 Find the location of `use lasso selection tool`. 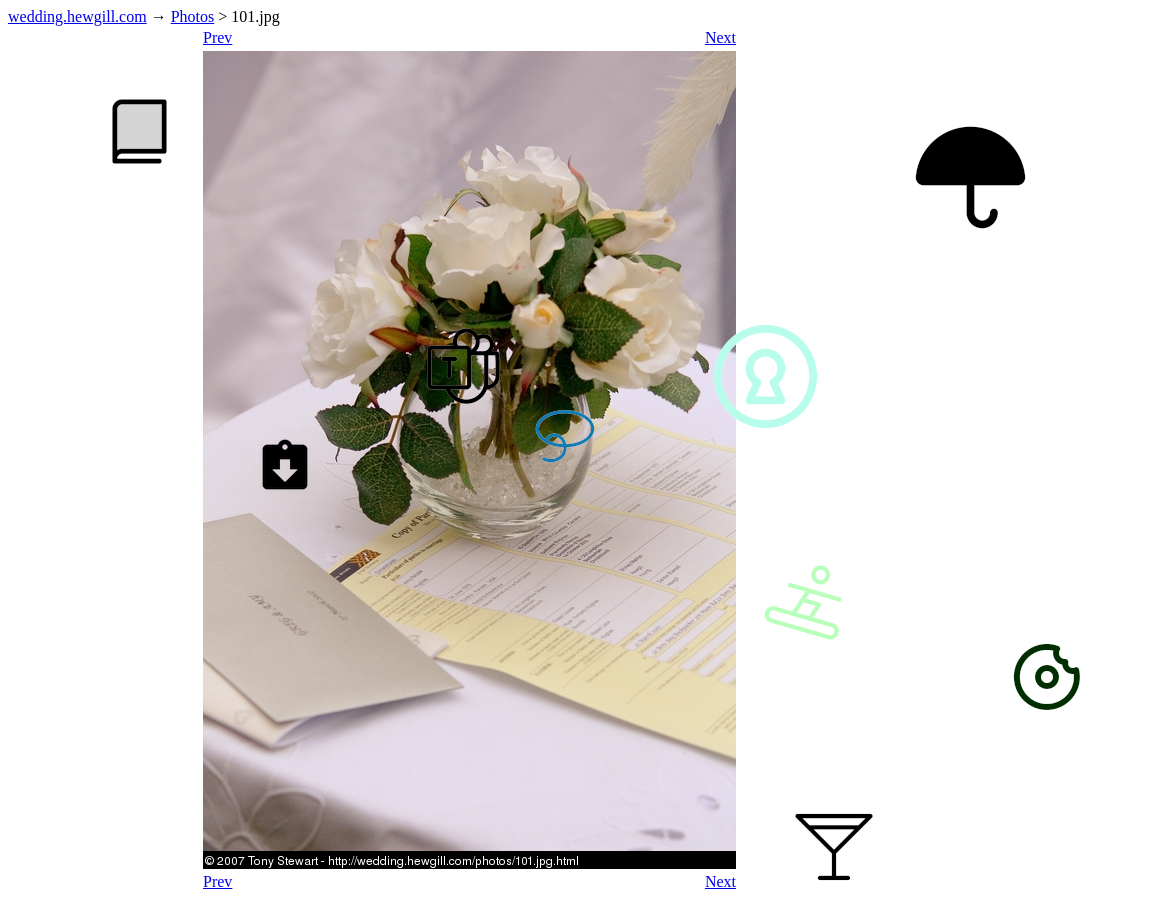

use lasso selection tool is located at coordinates (565, 433).